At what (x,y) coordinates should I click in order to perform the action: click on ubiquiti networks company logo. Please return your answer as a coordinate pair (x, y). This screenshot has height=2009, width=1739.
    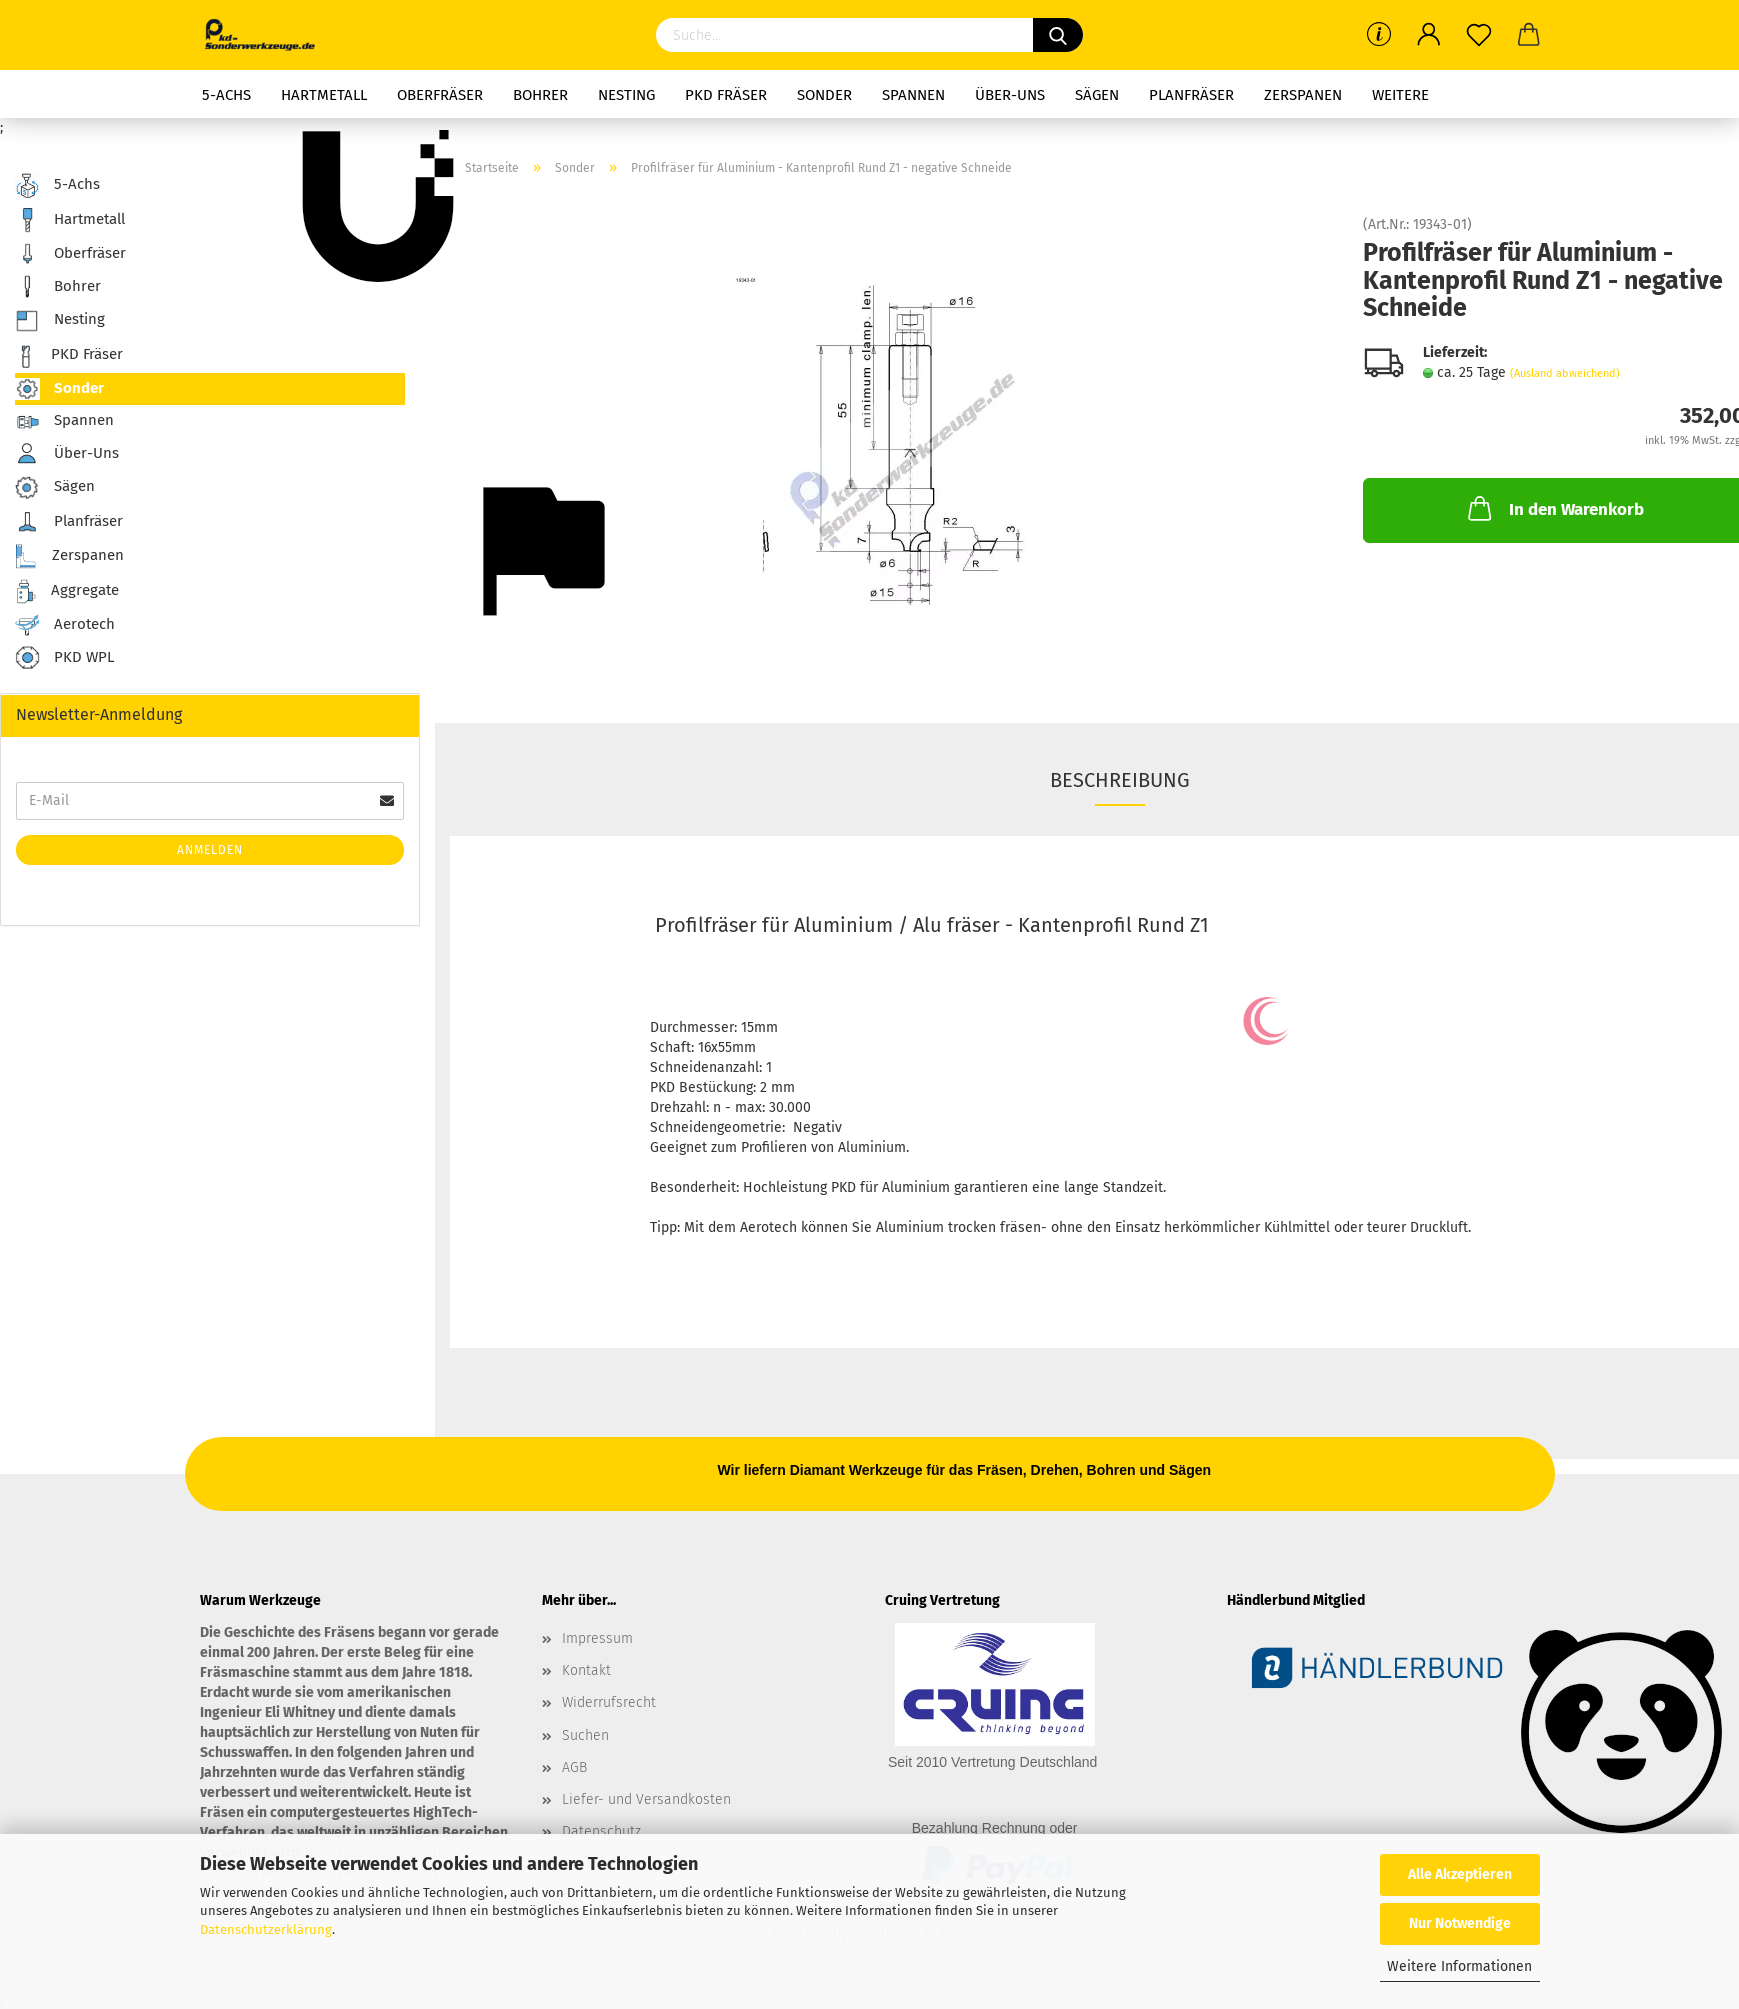
    Looking at the image, I should click on (378, 206).